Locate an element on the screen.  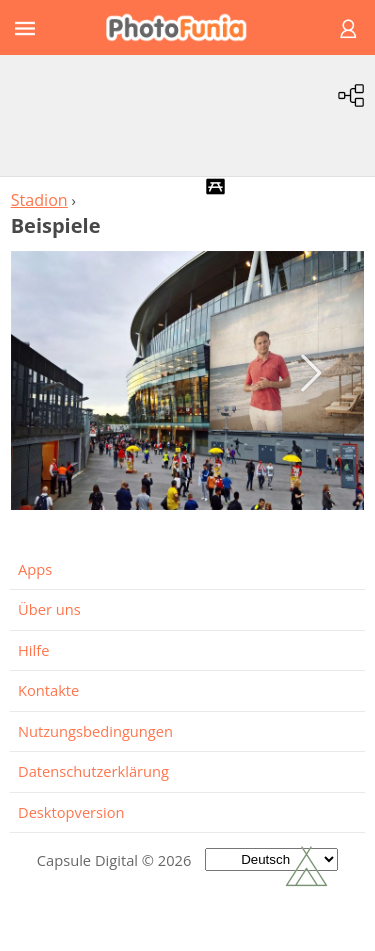
indicates a picnic area or rest stop is located at coordinates (215, 186).